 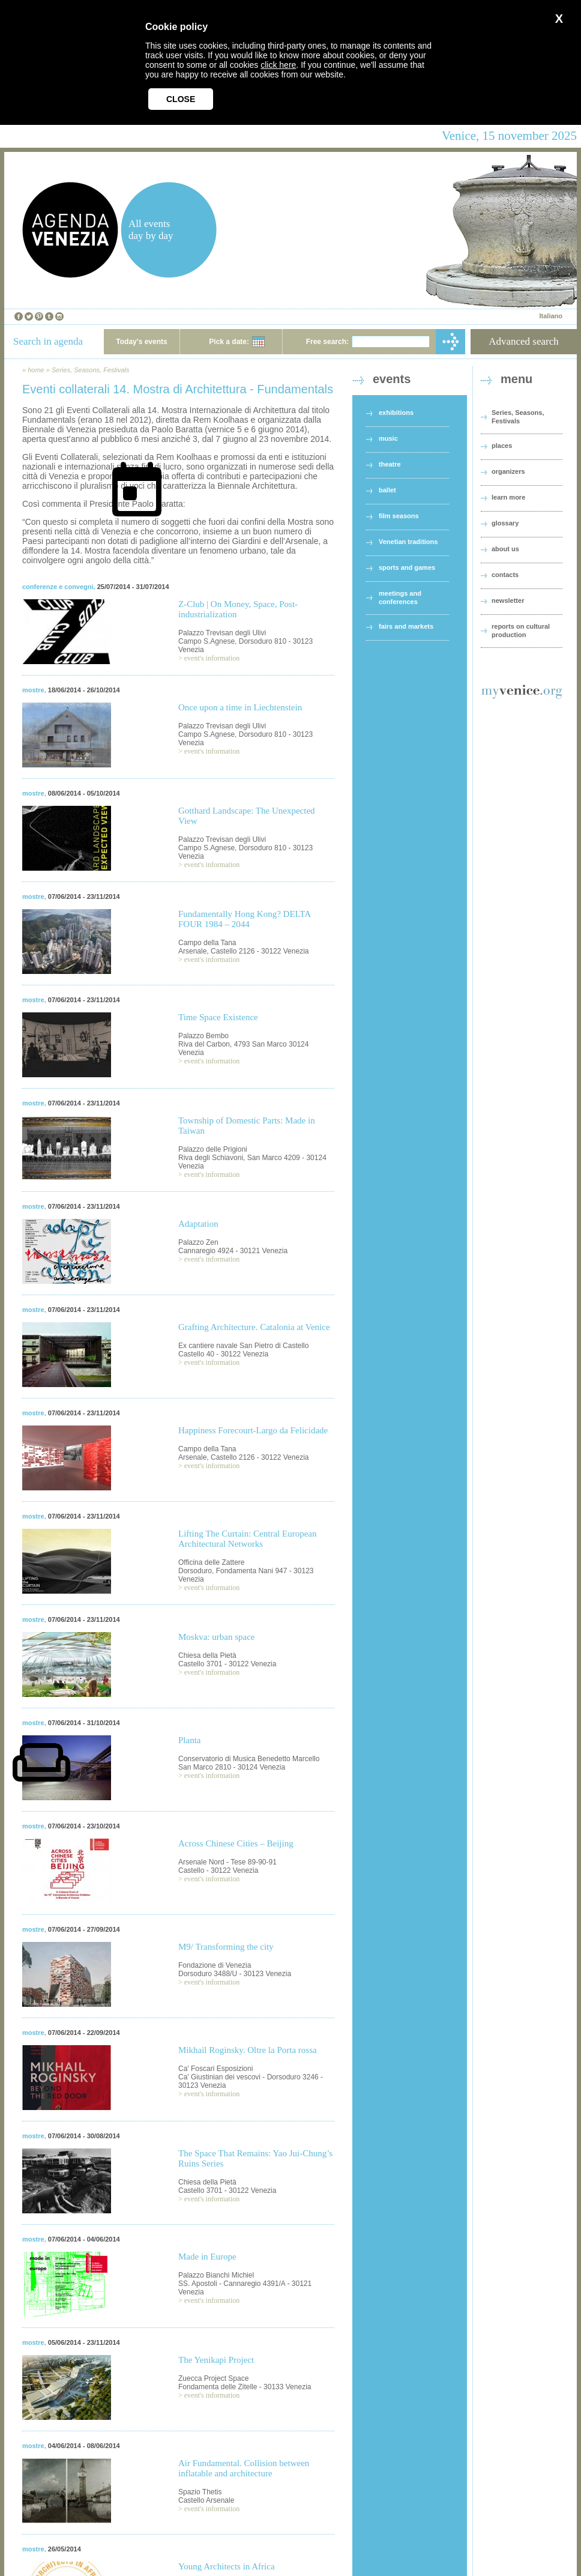 What do you see at coordinates (41, 1762) in the screenshot?
I see `view weekend or leisure activities` at bounding box center [41, 1762].